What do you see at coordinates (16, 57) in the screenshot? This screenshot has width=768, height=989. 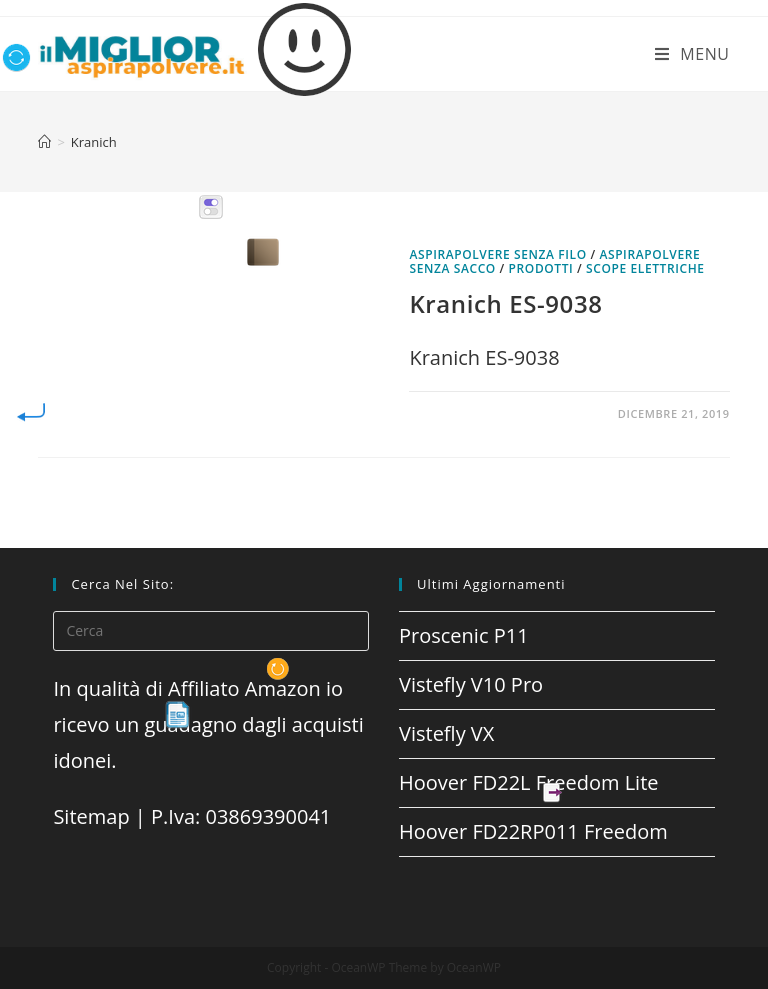 I see `file is currently syncing with Insync cloud storage` at bounding box center [16, 57].